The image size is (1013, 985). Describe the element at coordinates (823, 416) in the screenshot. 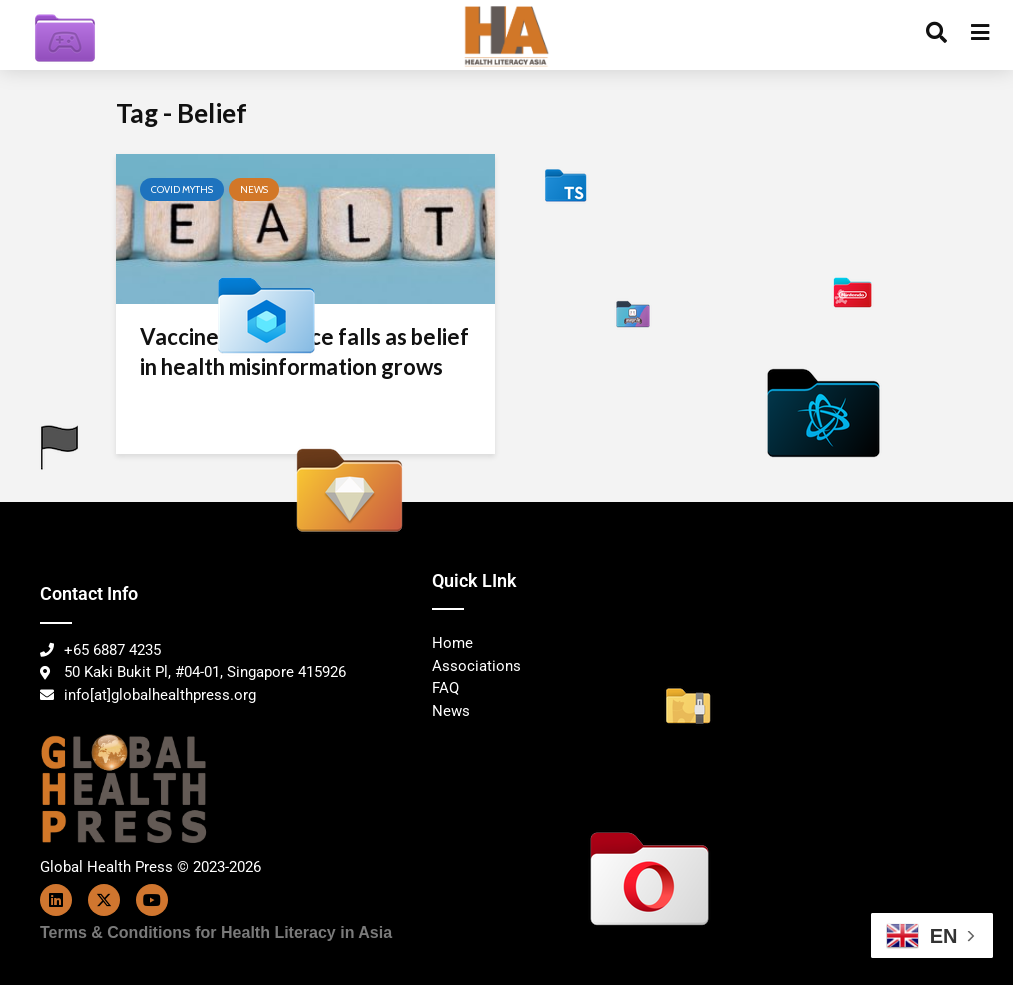

I see `open your Battle.net games folder` at that location.